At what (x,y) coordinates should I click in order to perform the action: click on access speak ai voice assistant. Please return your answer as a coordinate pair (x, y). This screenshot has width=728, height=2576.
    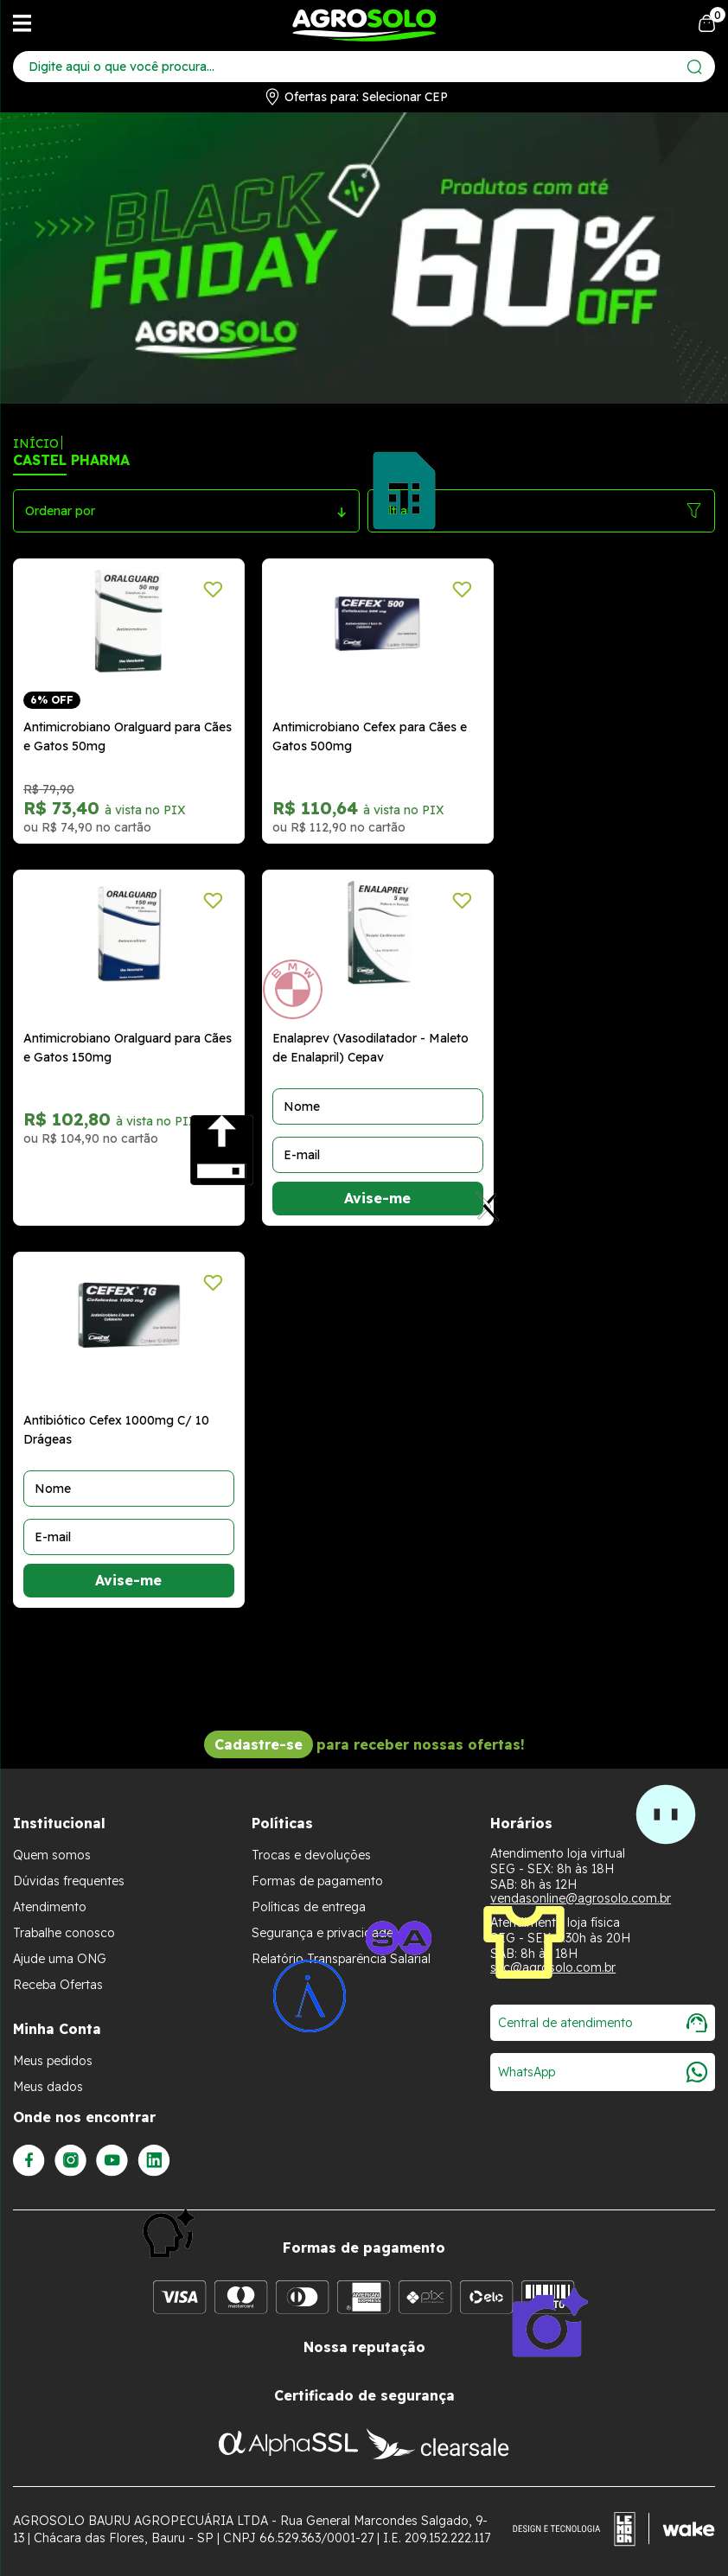
    Looking at the image, I should click on (168, 2235).